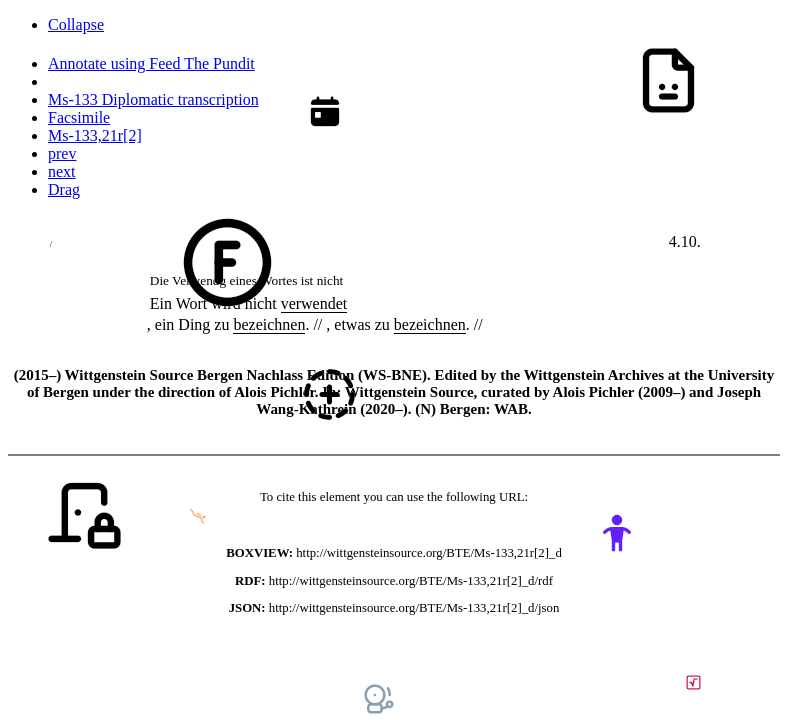 Image resolution: width=788 pixels, height=720 pixels. I want to click on trigger an alarm or alert, so click(379, 699).